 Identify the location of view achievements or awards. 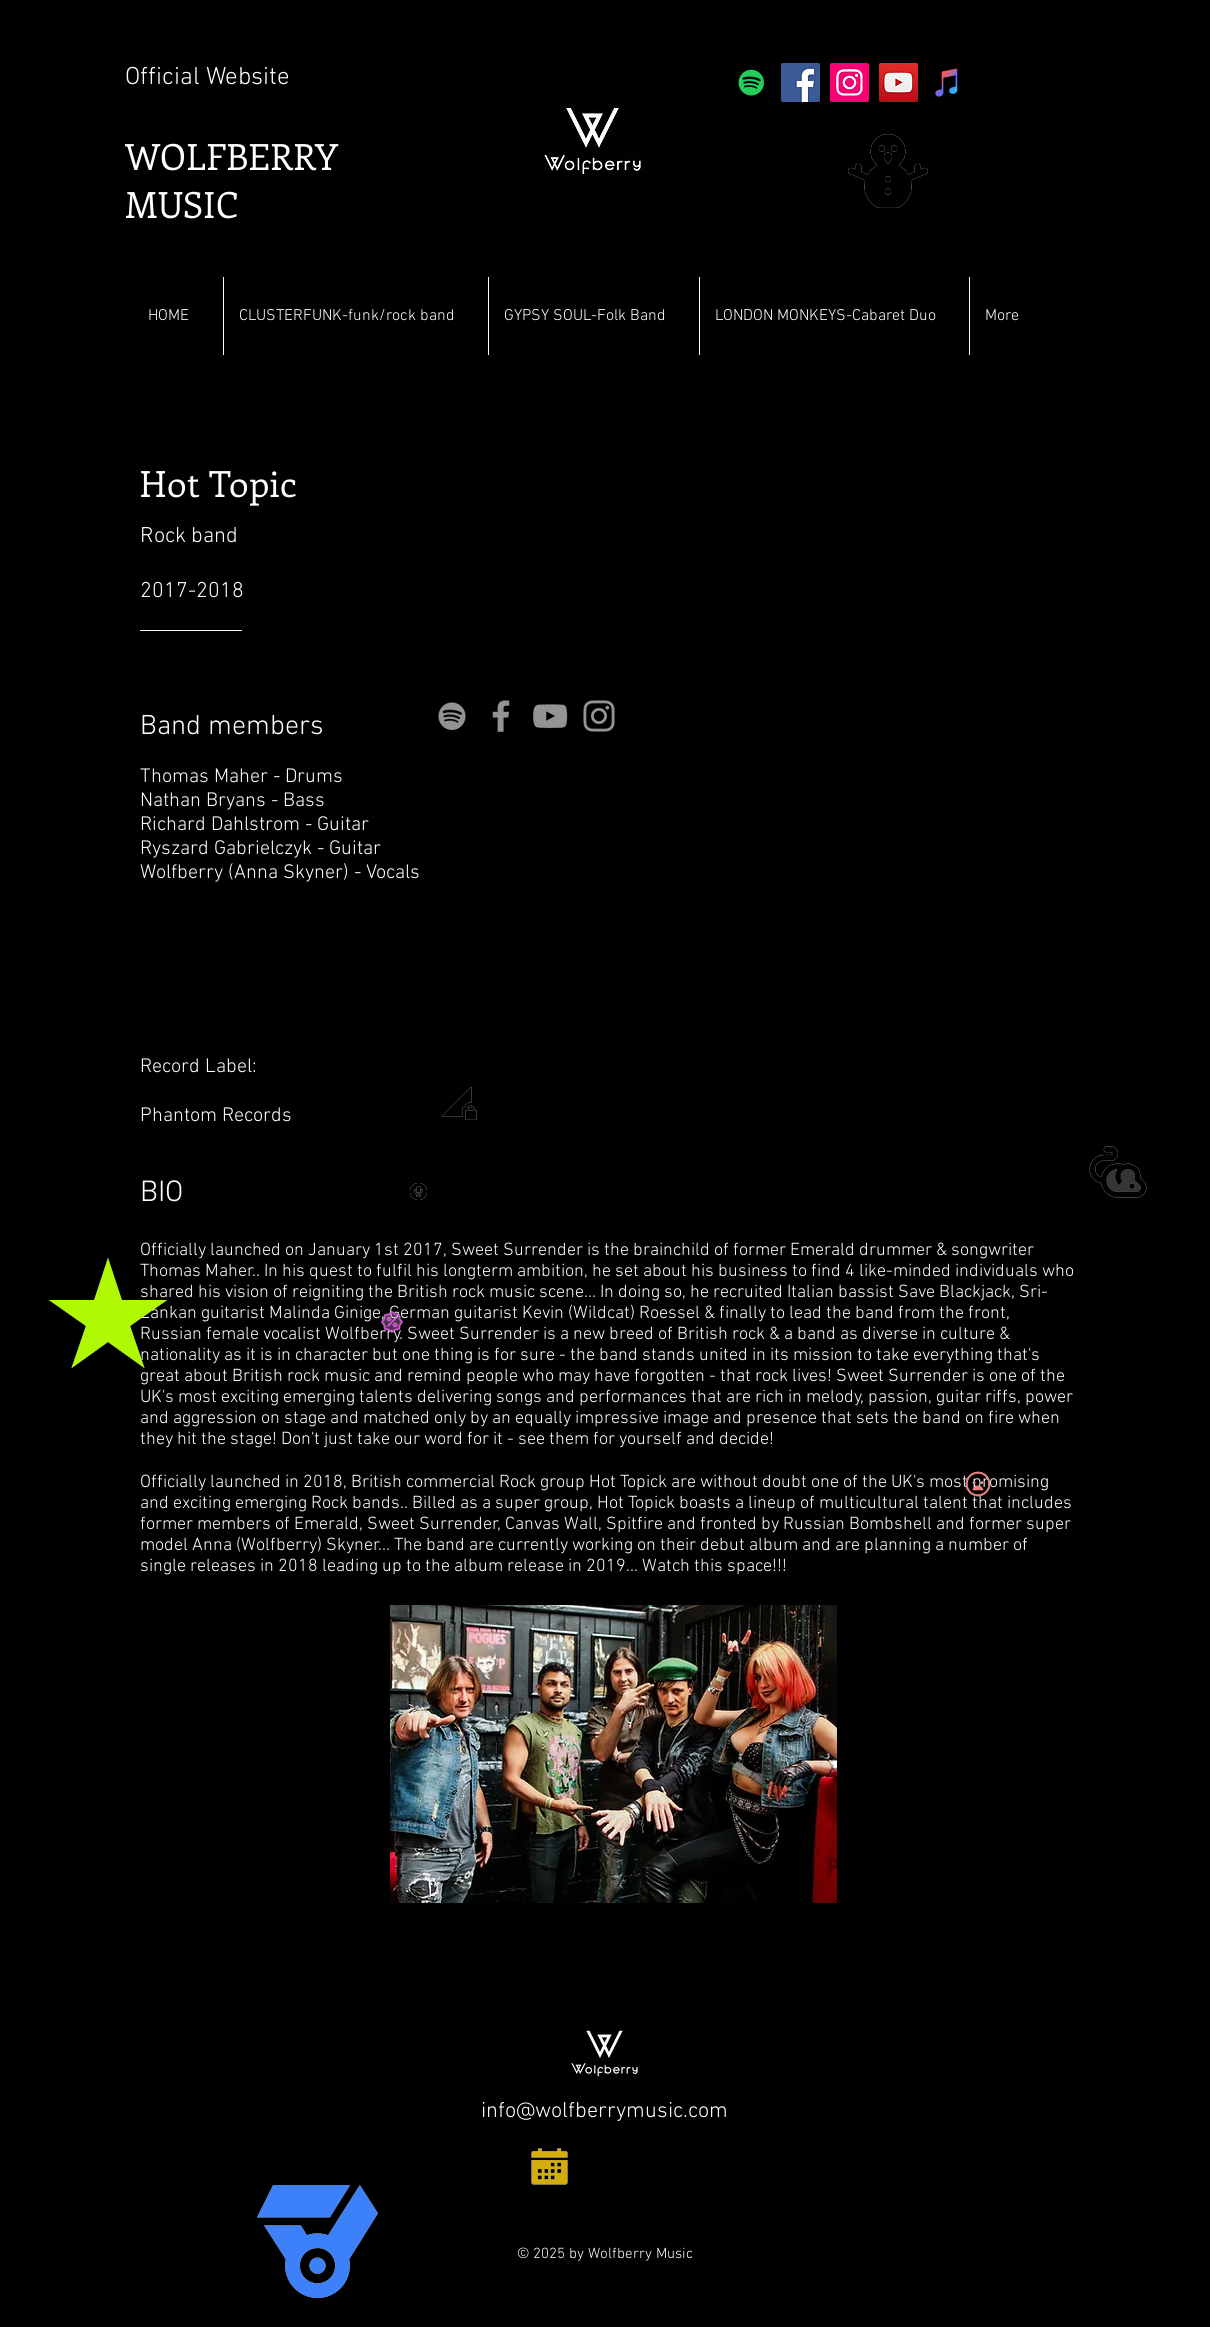
(317, 2241).